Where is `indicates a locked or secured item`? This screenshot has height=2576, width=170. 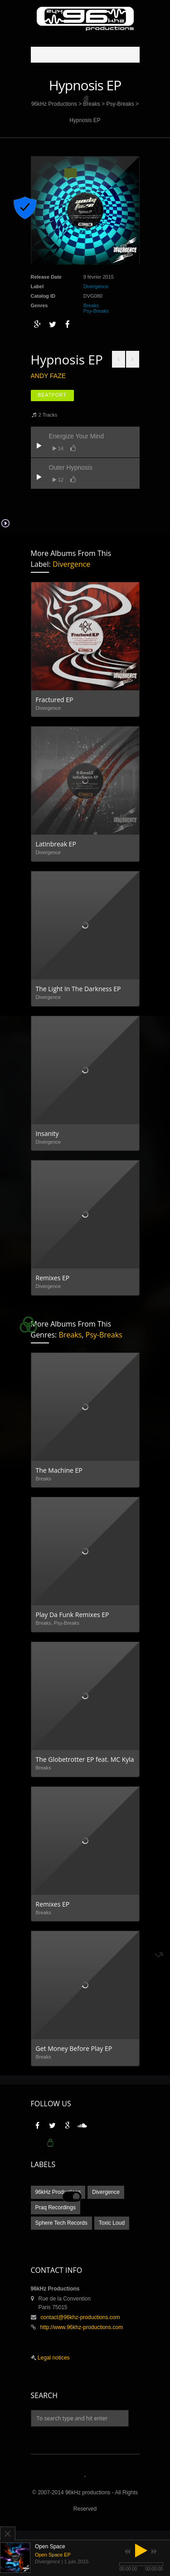 indicates a locked or secured item is located at coordinates (50, 2143).